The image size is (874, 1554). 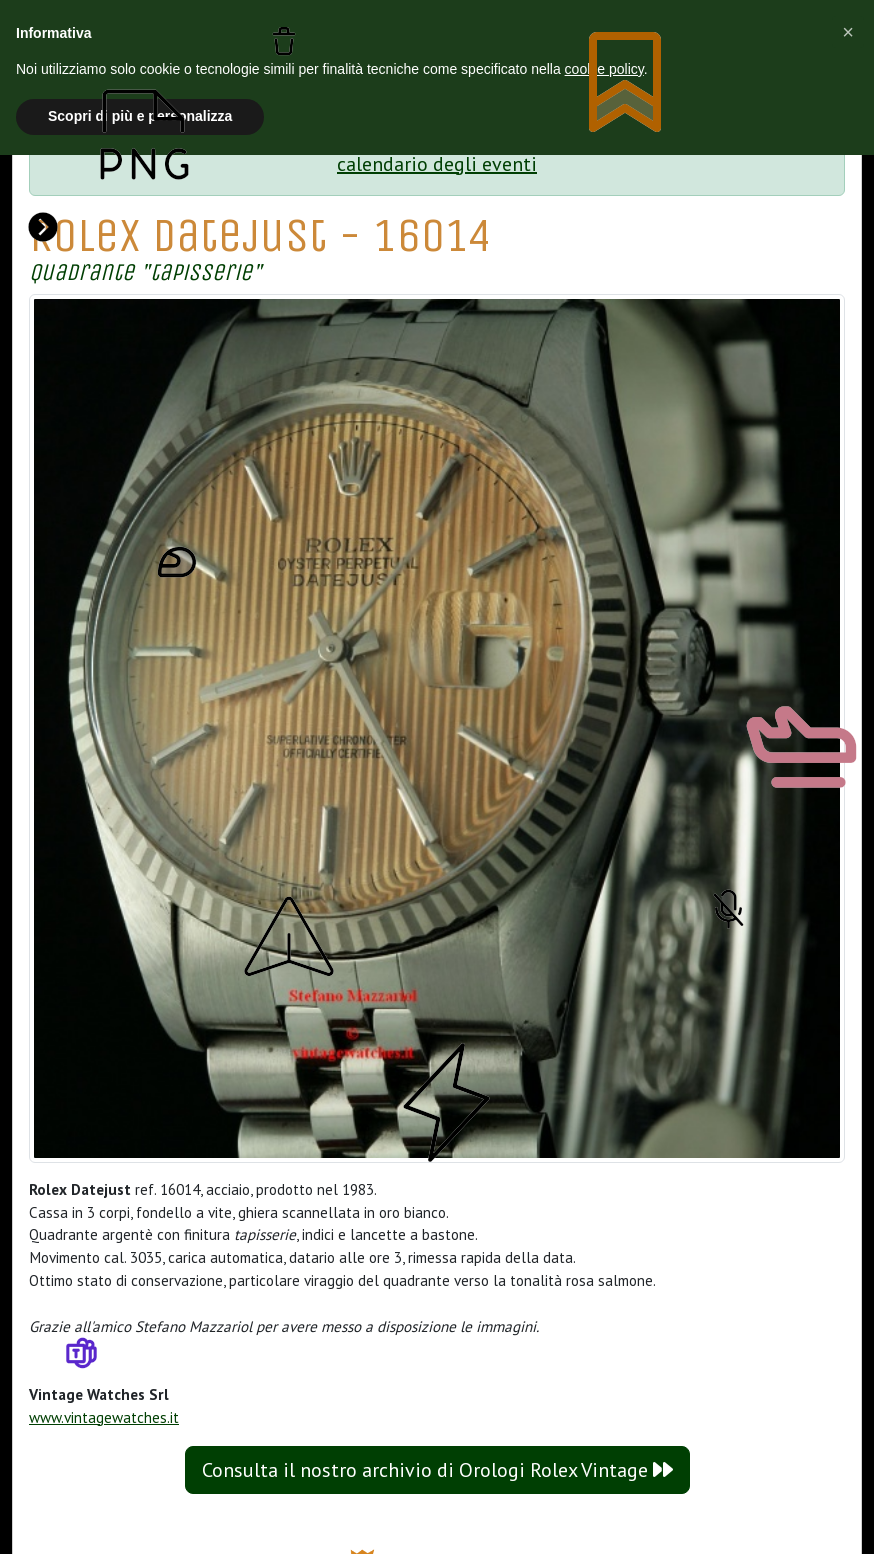 What do you see at coordinates (81, 1353) in the screenshot?
I see `open microsoft teams` at bounding box center [81, 1353].